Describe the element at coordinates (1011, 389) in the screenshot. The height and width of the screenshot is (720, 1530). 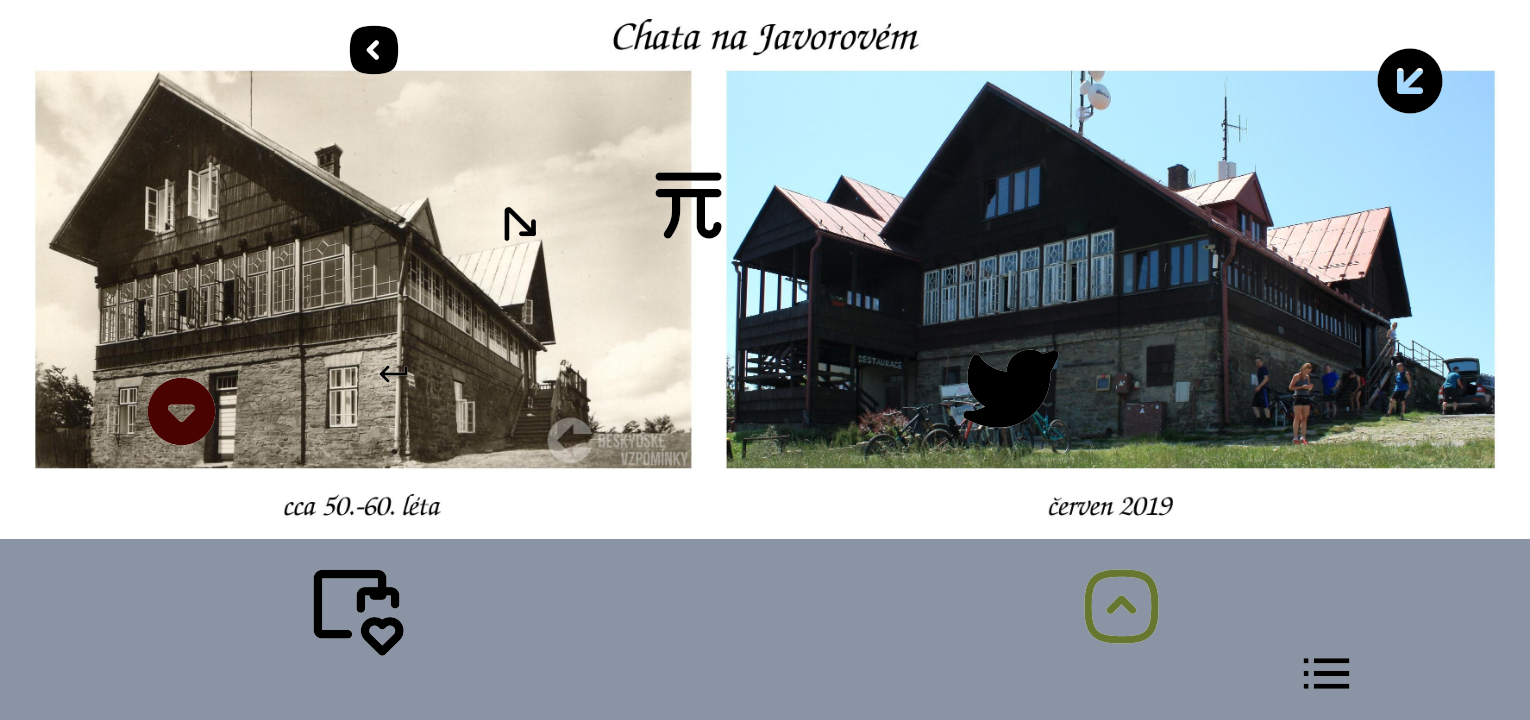
I see `share to twitter` at that location.